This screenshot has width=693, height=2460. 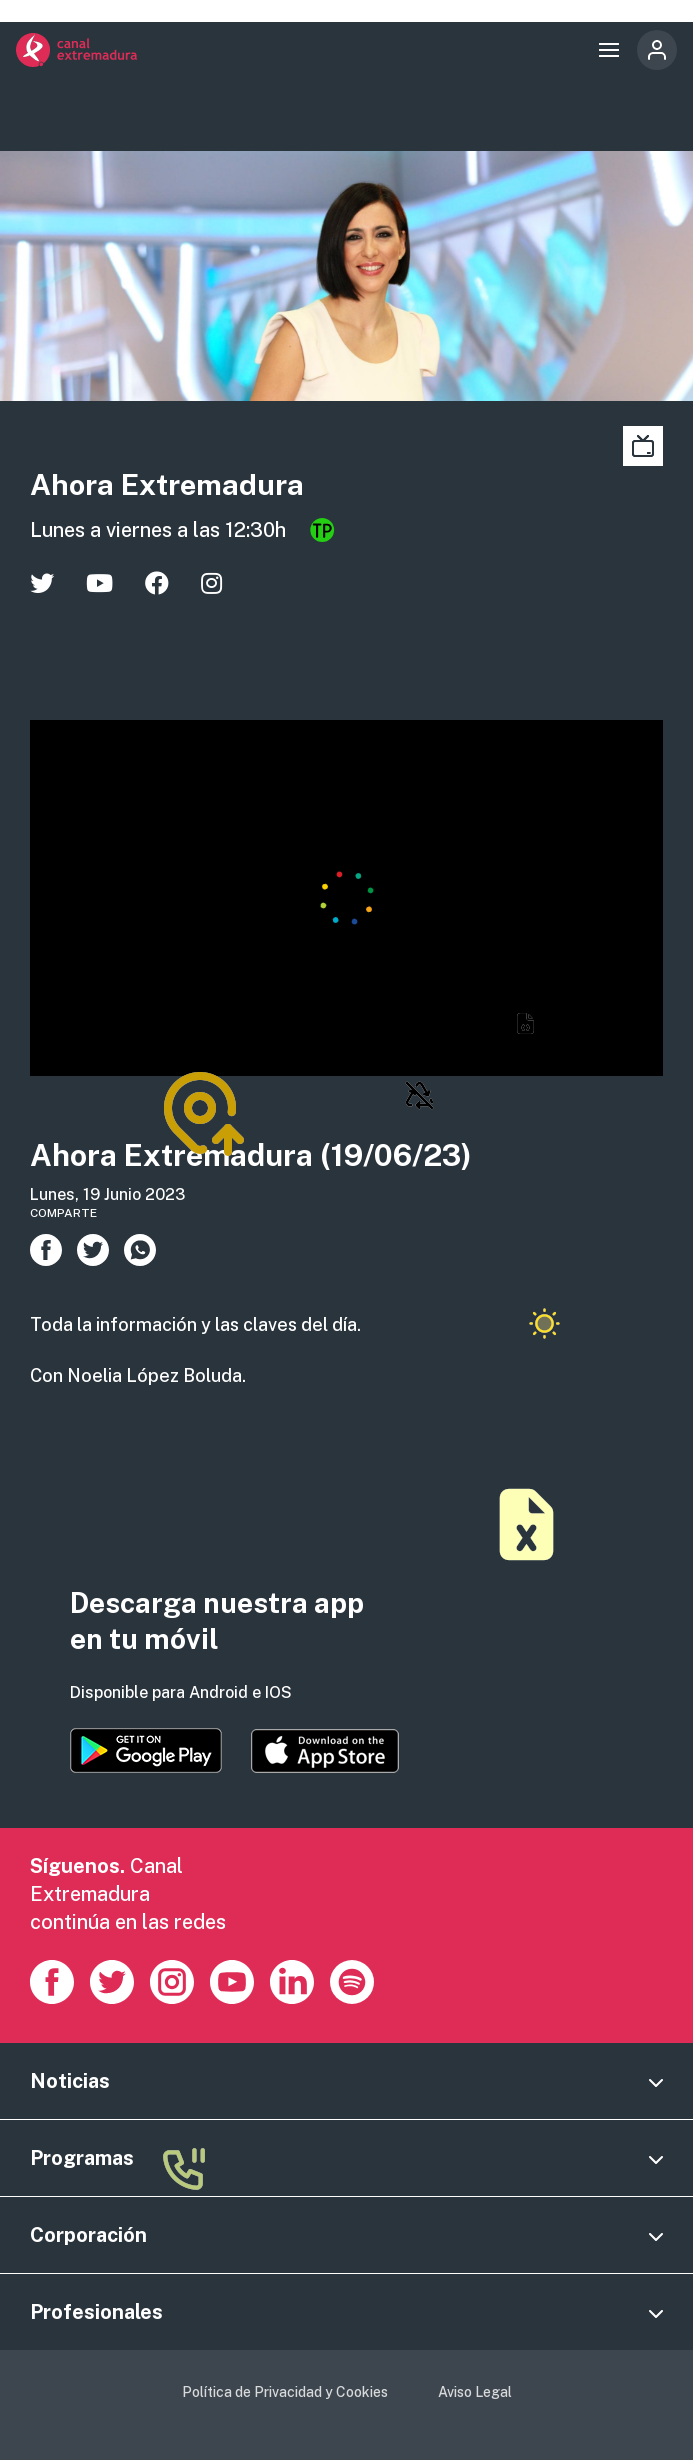 I want to click on move a location pin upward on the map, so click(x=200, y=1112).